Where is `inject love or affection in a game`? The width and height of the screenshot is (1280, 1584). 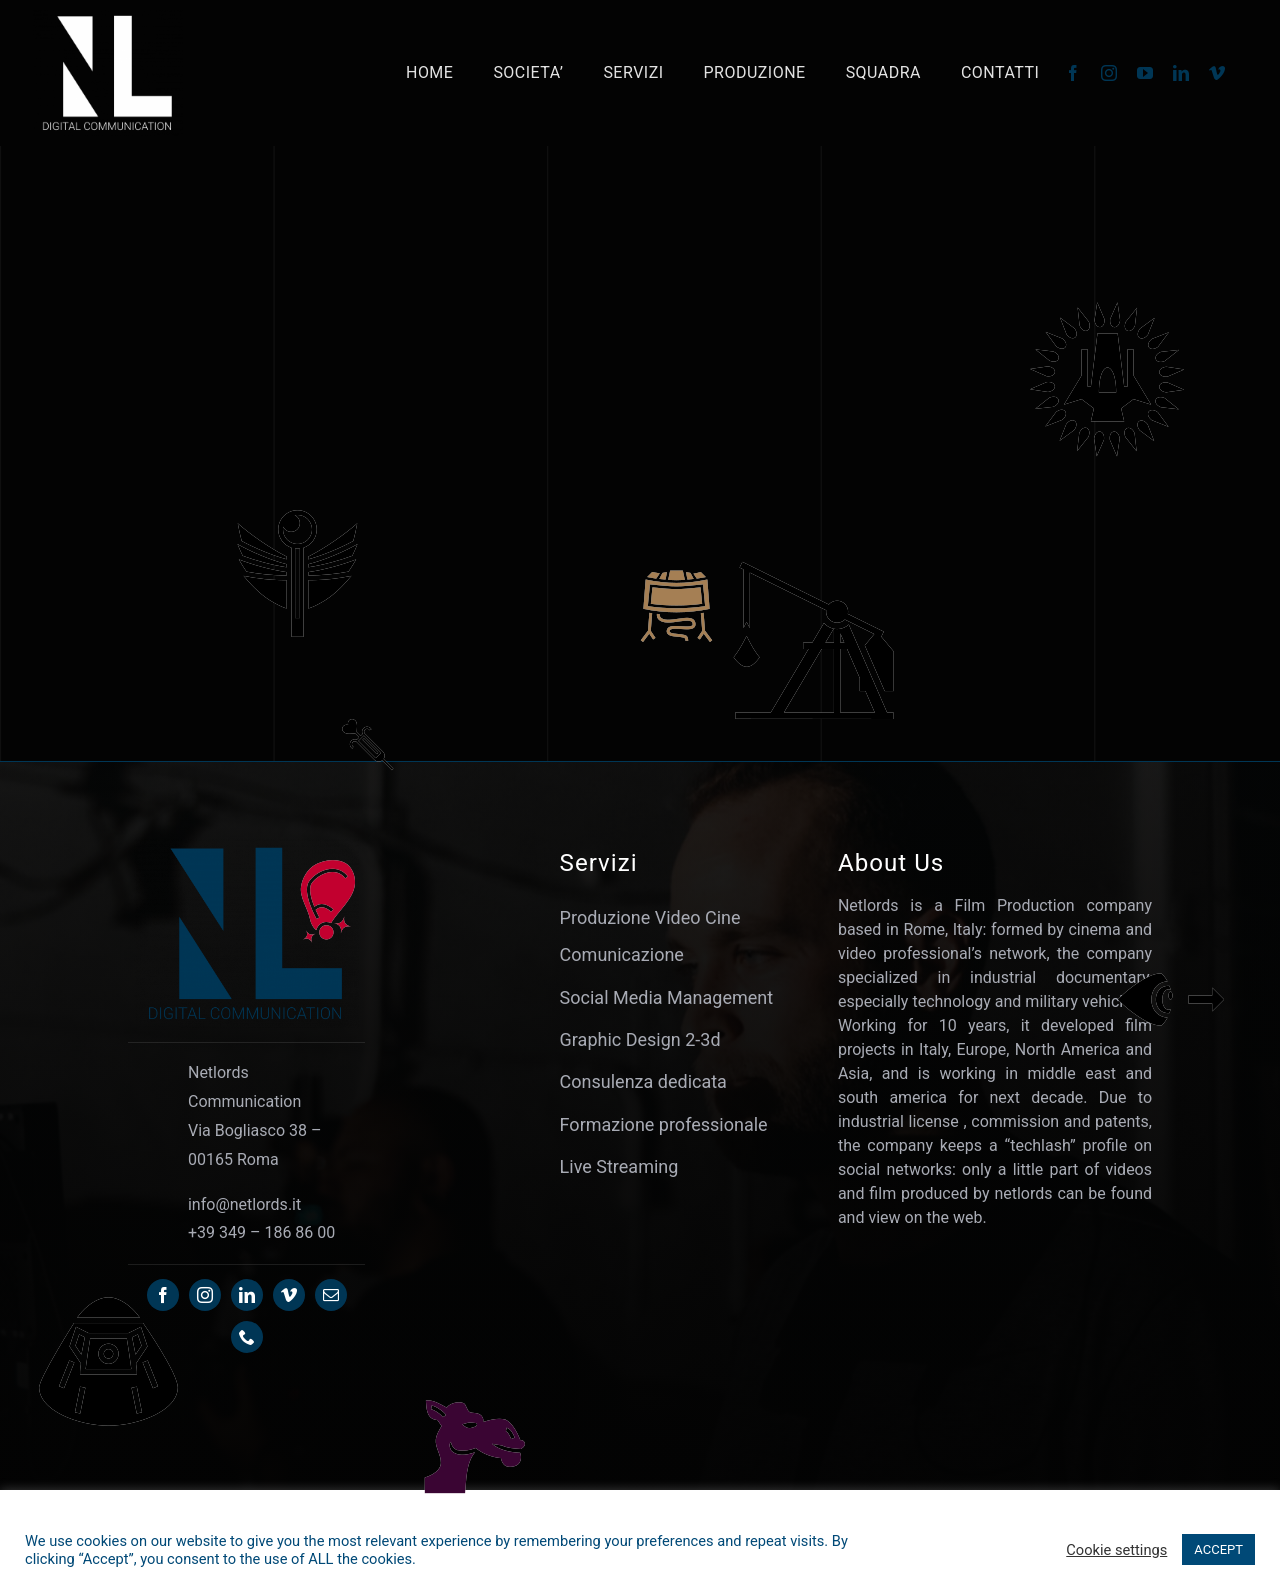 inject love or affection in a game is located at coordinates (368, 745).